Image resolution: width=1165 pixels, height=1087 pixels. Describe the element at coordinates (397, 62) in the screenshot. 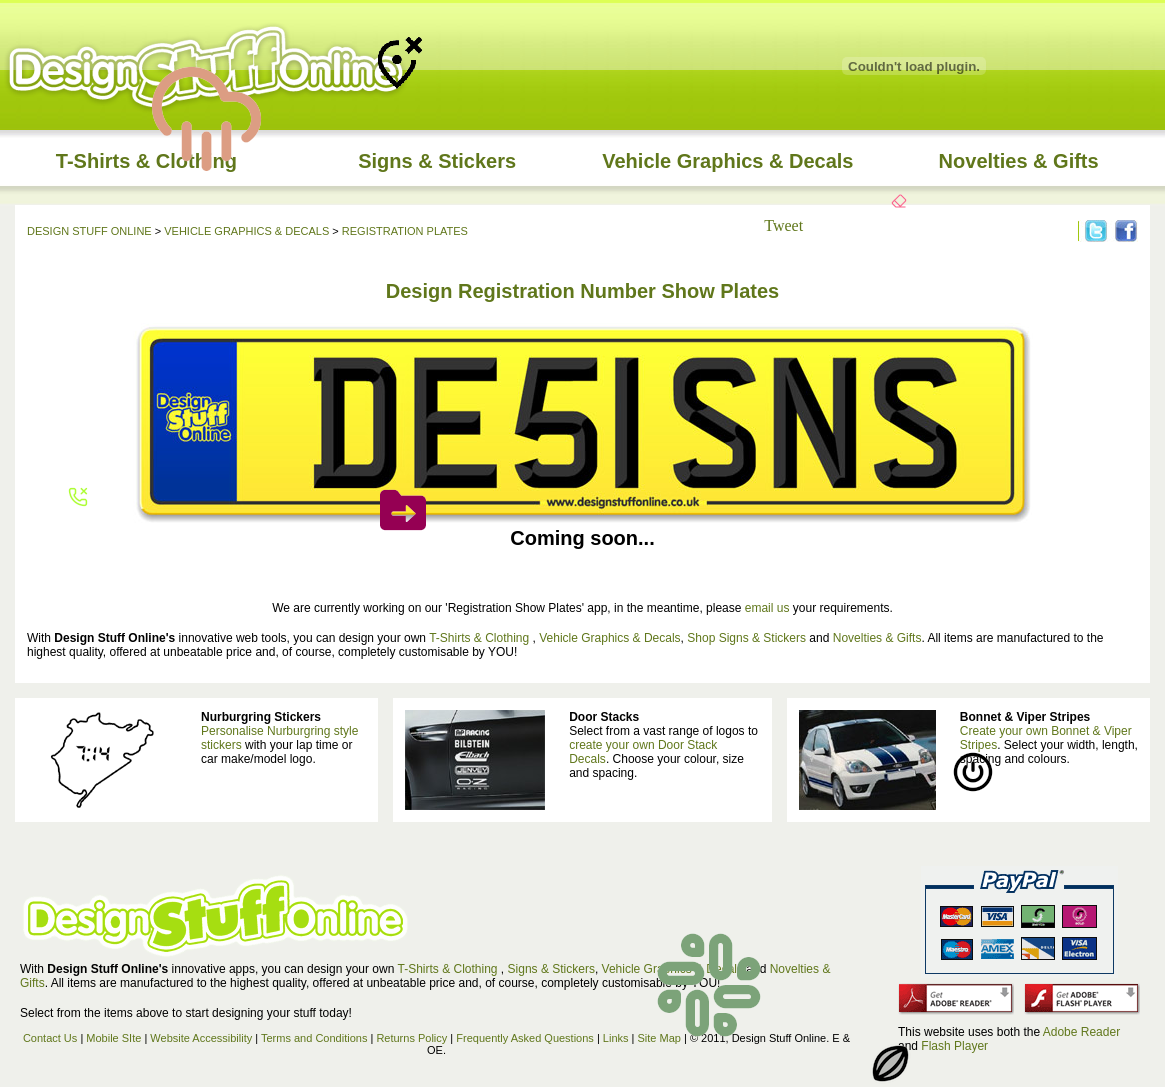

I see `remove a saved location` at that location.